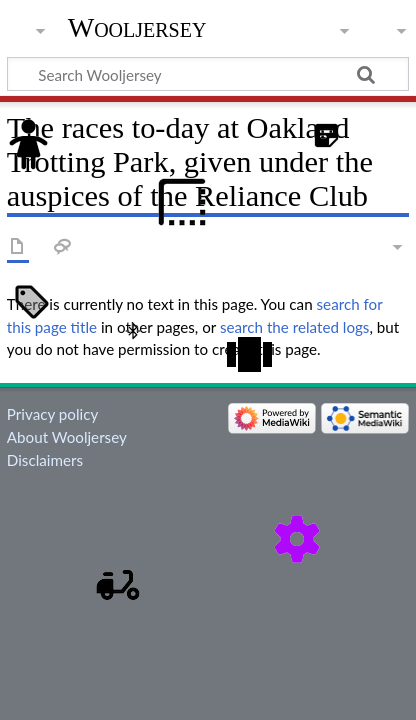 Image resolution: width=416 pixels, height=720 pixels. What do you see at coordinates (32, 302) in the screenshot?
I see `view or apply tags to an item` at bounding box center [32, 302].